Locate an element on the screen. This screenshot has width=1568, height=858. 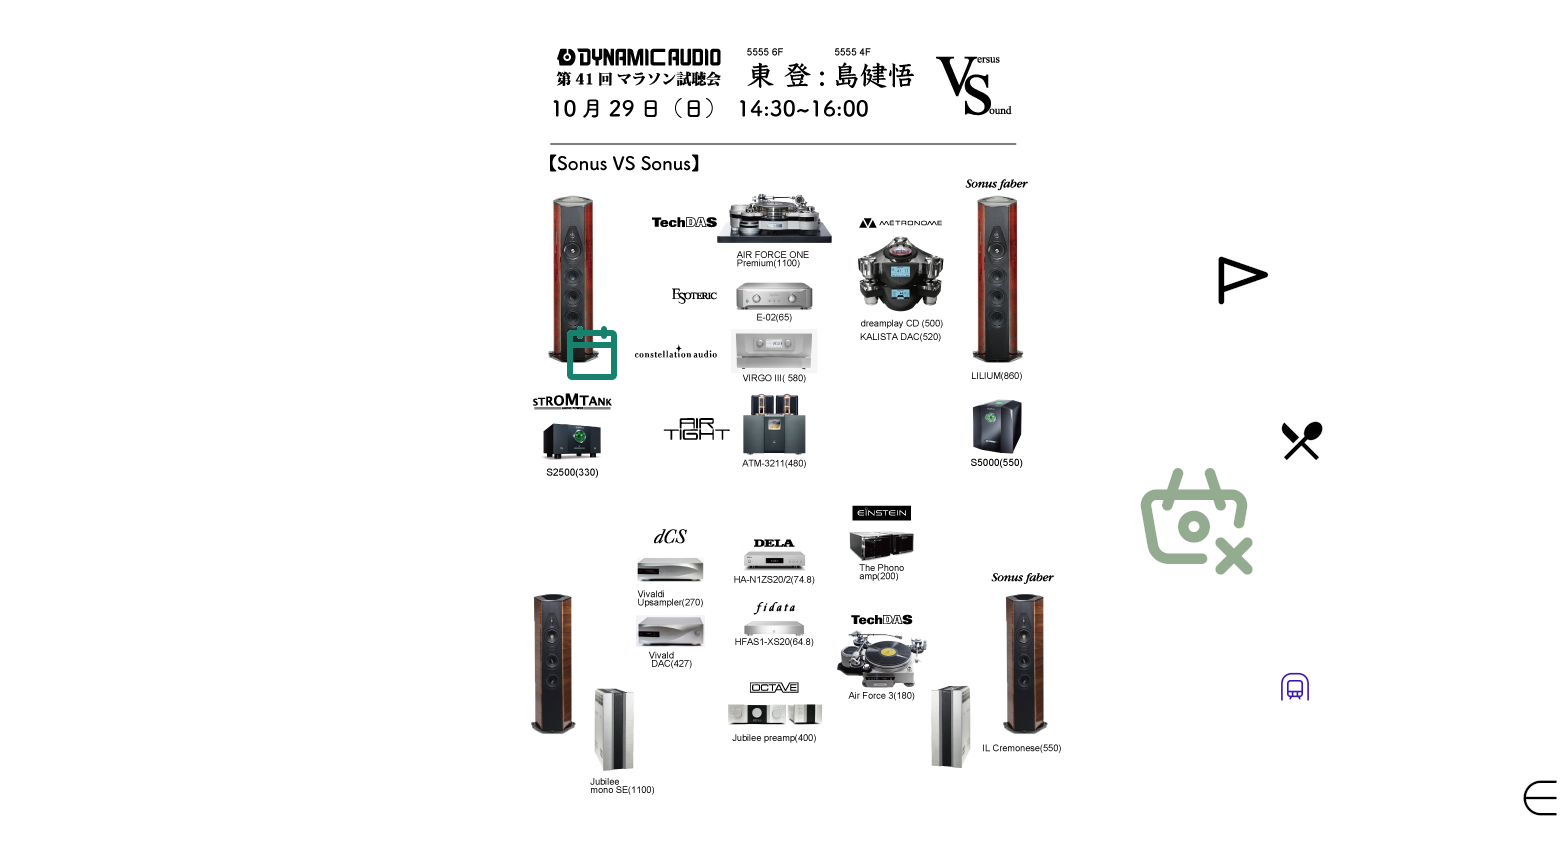
indicates set membership in mathematical notation is located at coordinates (1541, 798).